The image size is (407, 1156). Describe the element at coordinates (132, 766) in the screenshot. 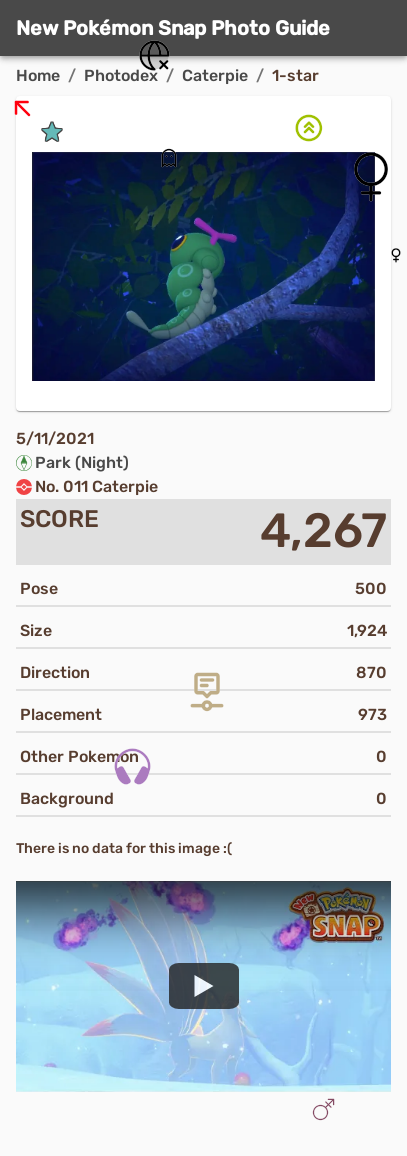

I see `contact customer support` at that location.